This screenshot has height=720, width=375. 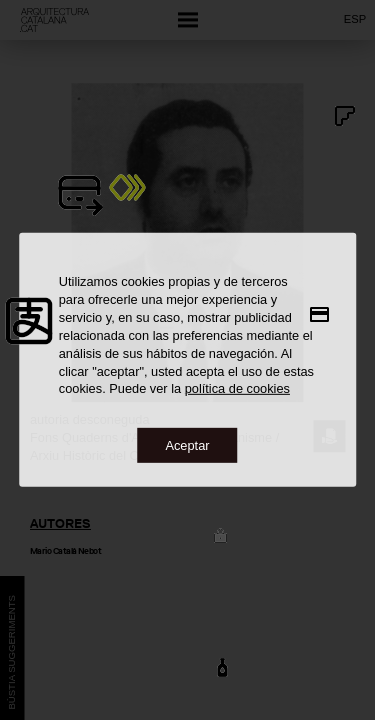 I want to click on indicates liquid medication or dosage, so click(x=222, y=667).